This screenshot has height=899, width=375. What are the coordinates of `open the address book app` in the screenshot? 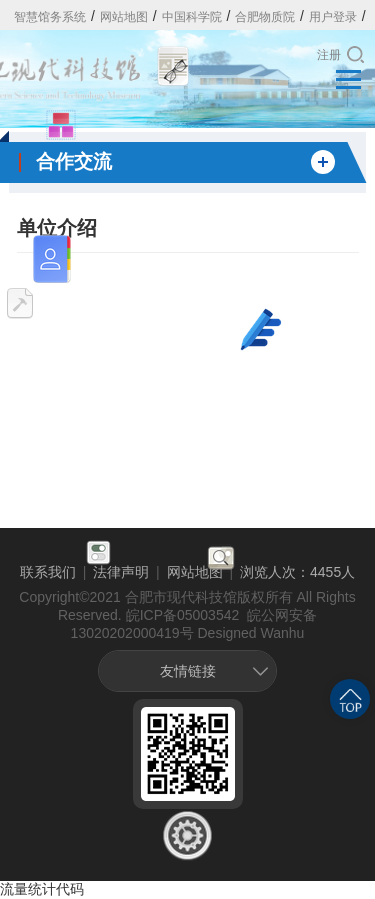 It's located at (52, 259).